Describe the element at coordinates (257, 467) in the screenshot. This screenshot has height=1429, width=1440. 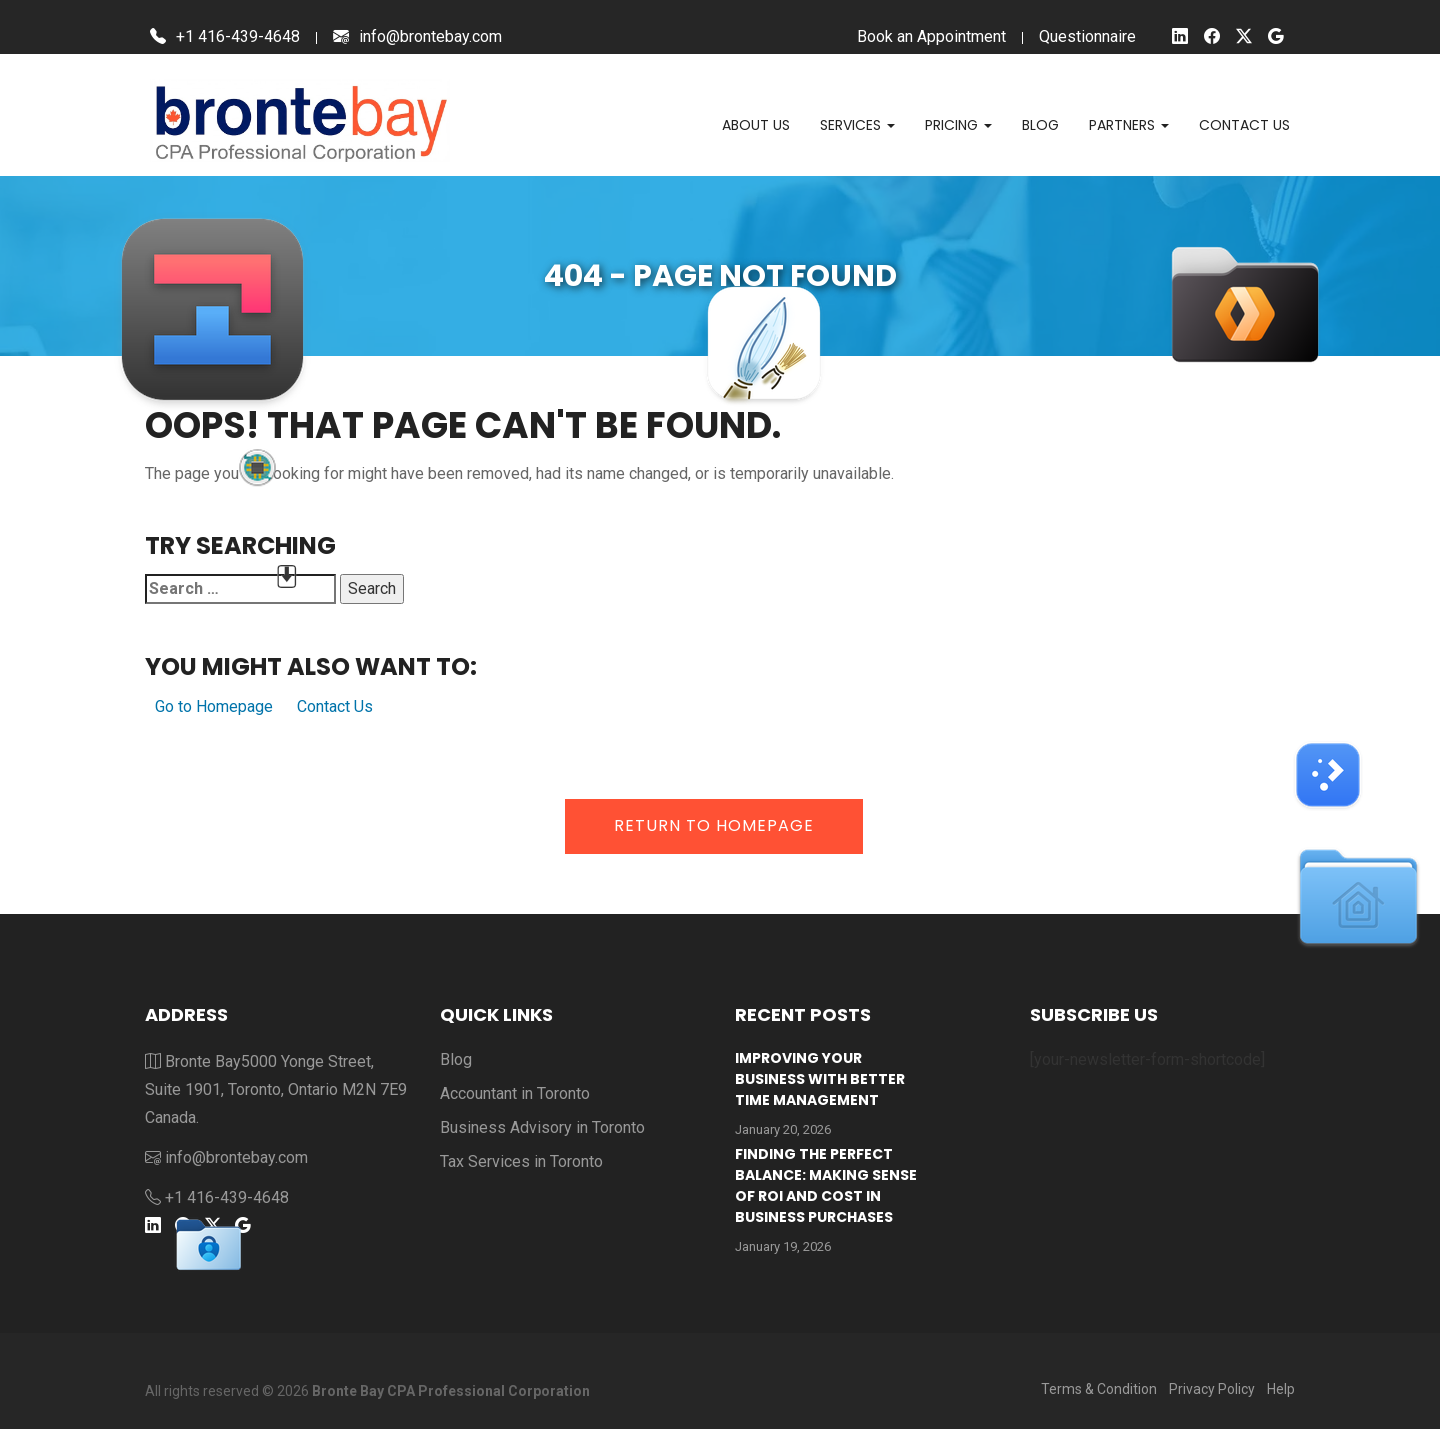
I see `access hardware driver settings` at that location.